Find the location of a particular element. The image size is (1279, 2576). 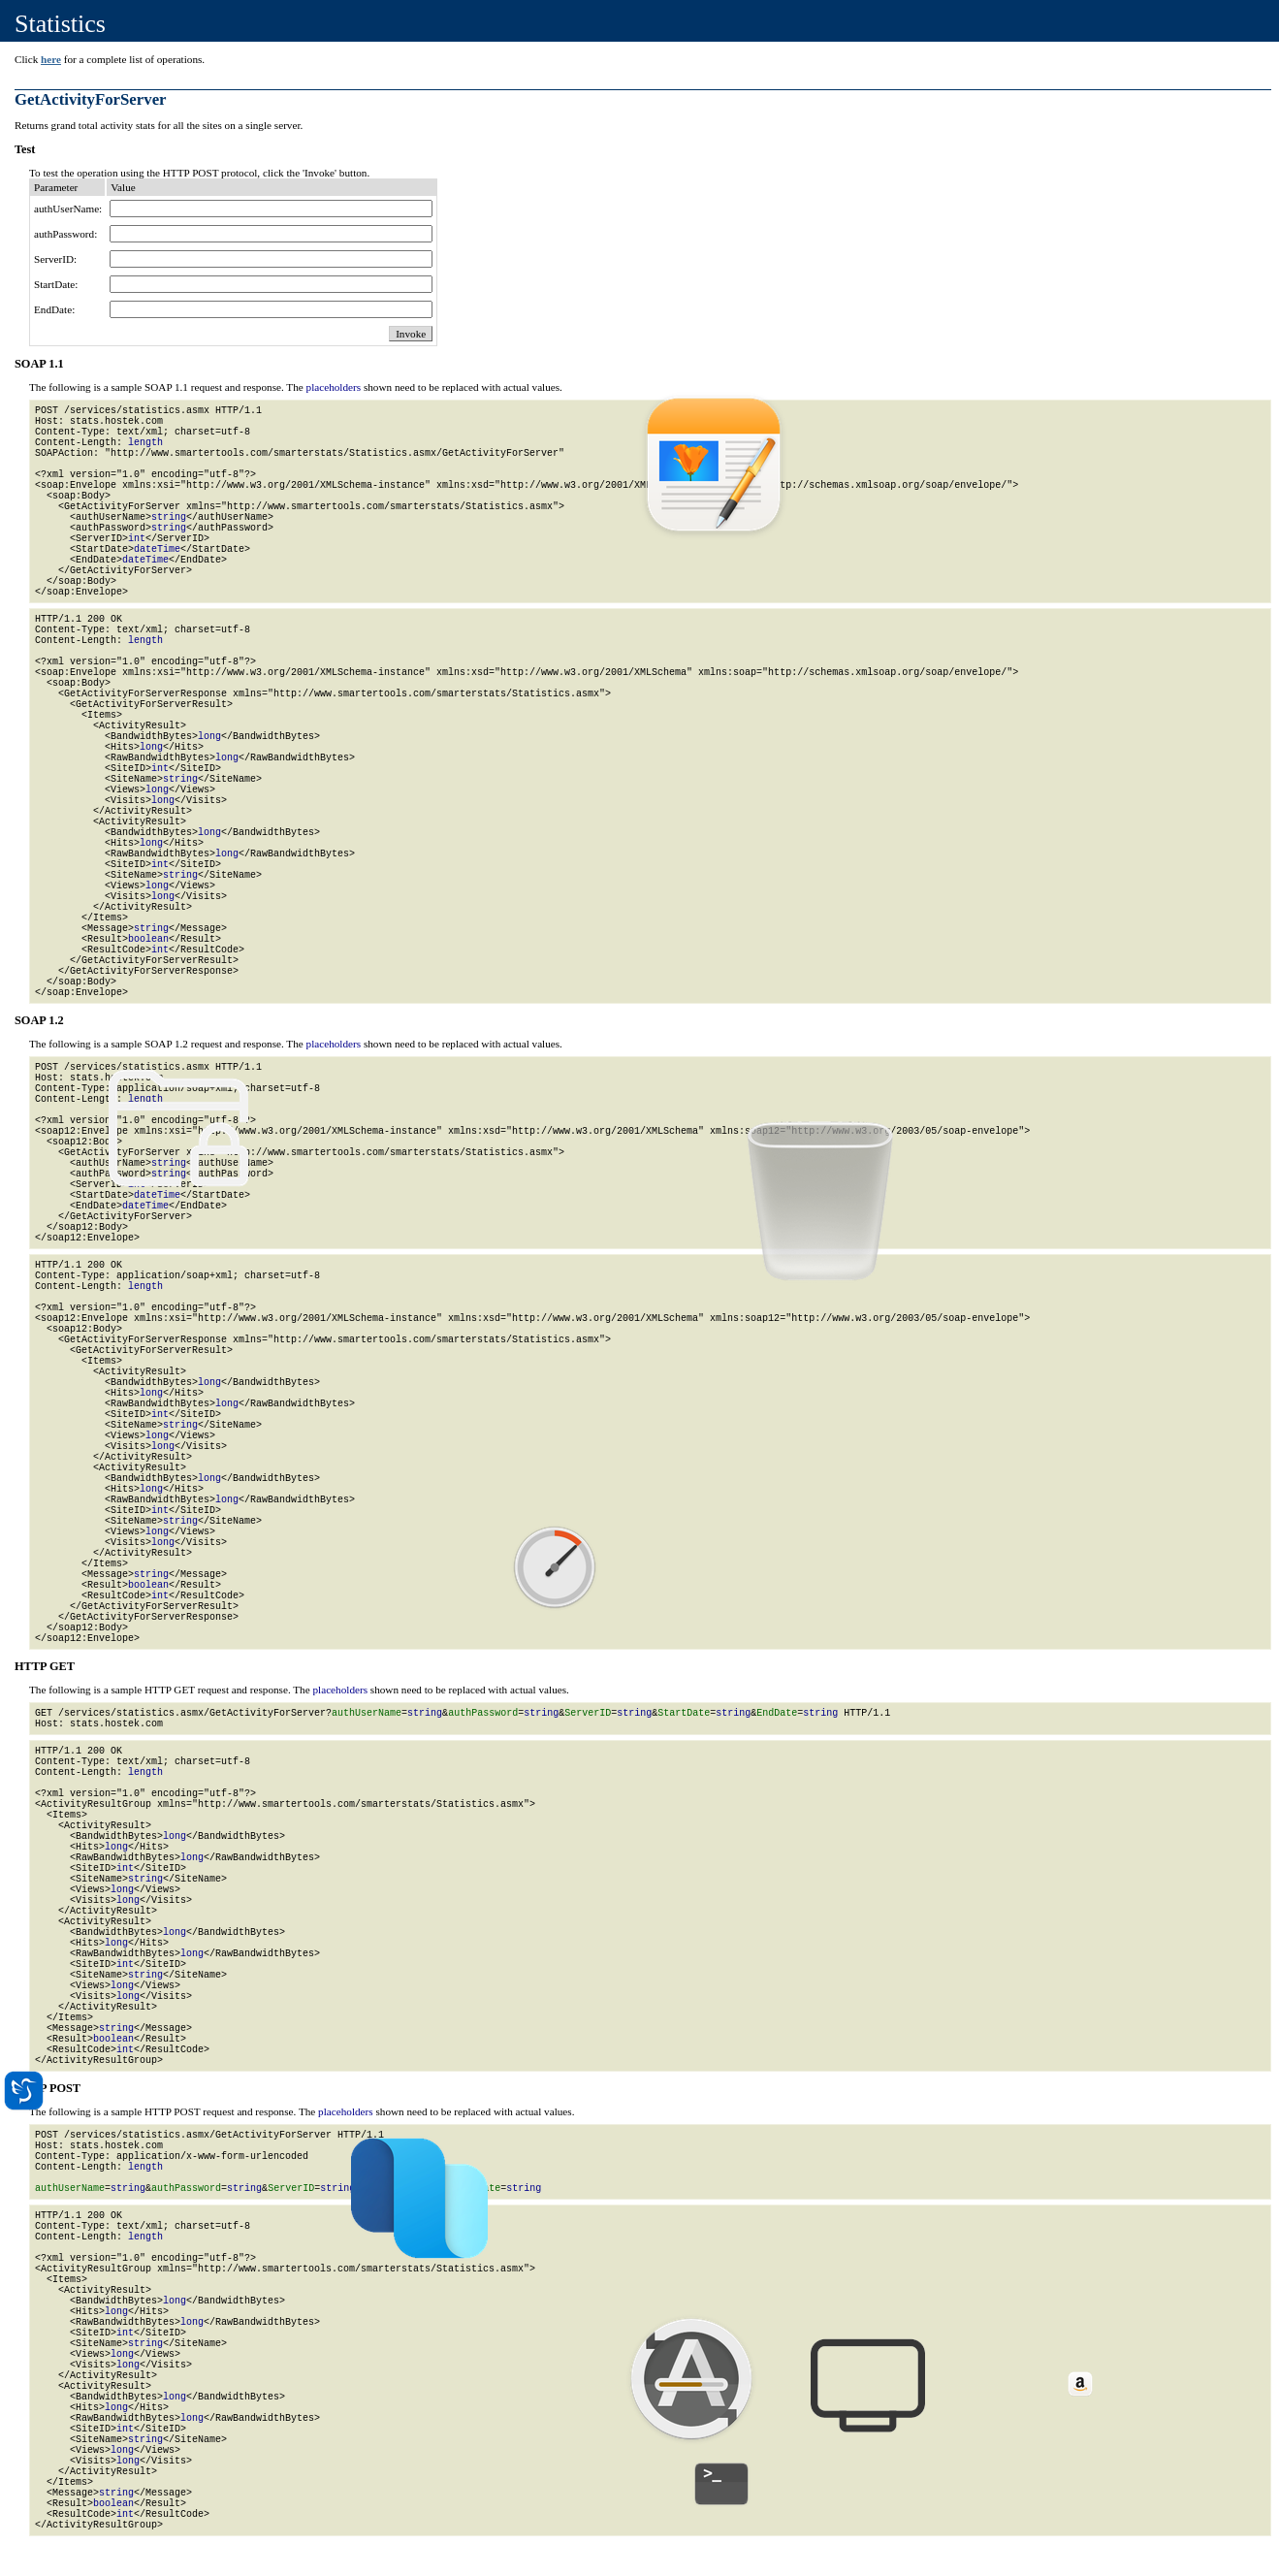

open sysprof system profiler application is located at coordinates (555, 1567).